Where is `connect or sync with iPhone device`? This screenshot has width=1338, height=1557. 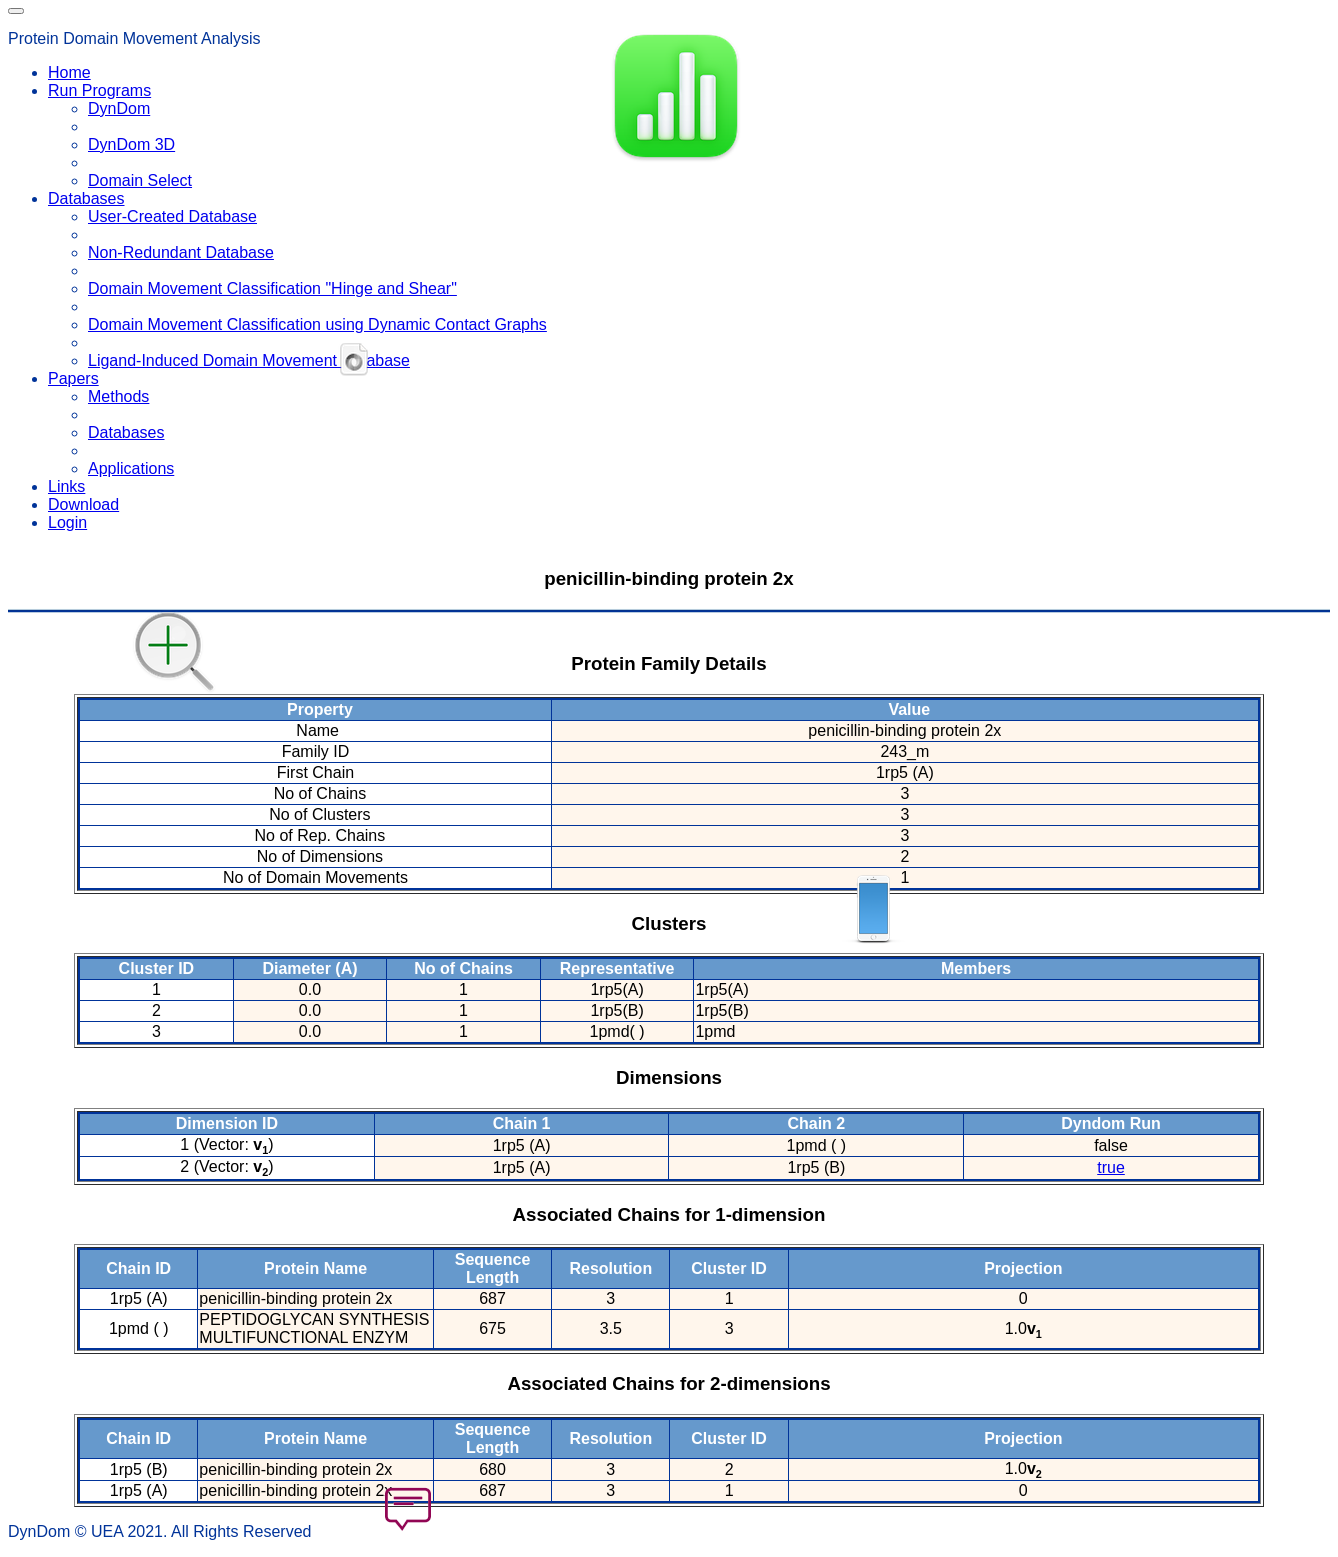 connect or sync with iPhone device is located at coordinates (873, 909).